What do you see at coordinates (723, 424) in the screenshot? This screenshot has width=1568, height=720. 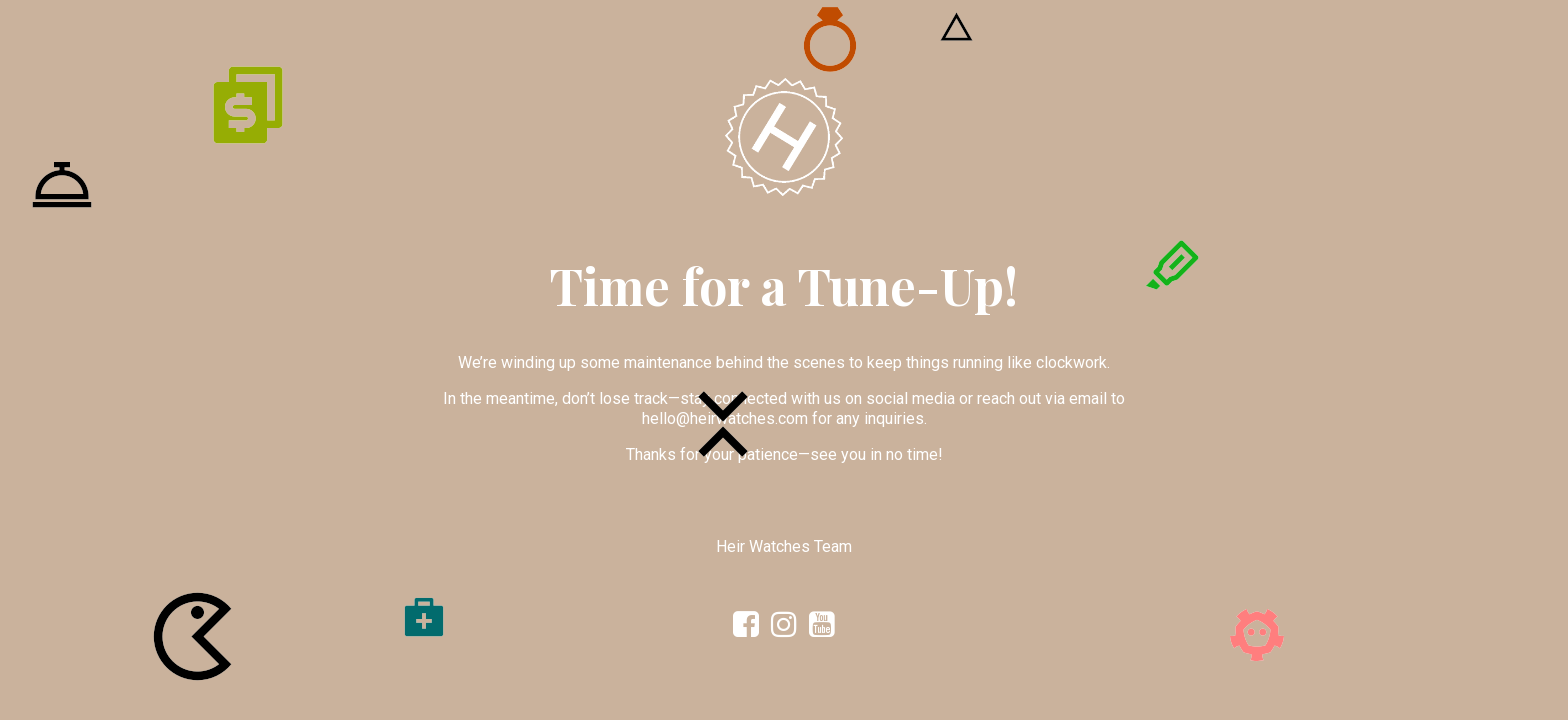 I see `collapse or contract content vertically` at bounding box center [723, 424].